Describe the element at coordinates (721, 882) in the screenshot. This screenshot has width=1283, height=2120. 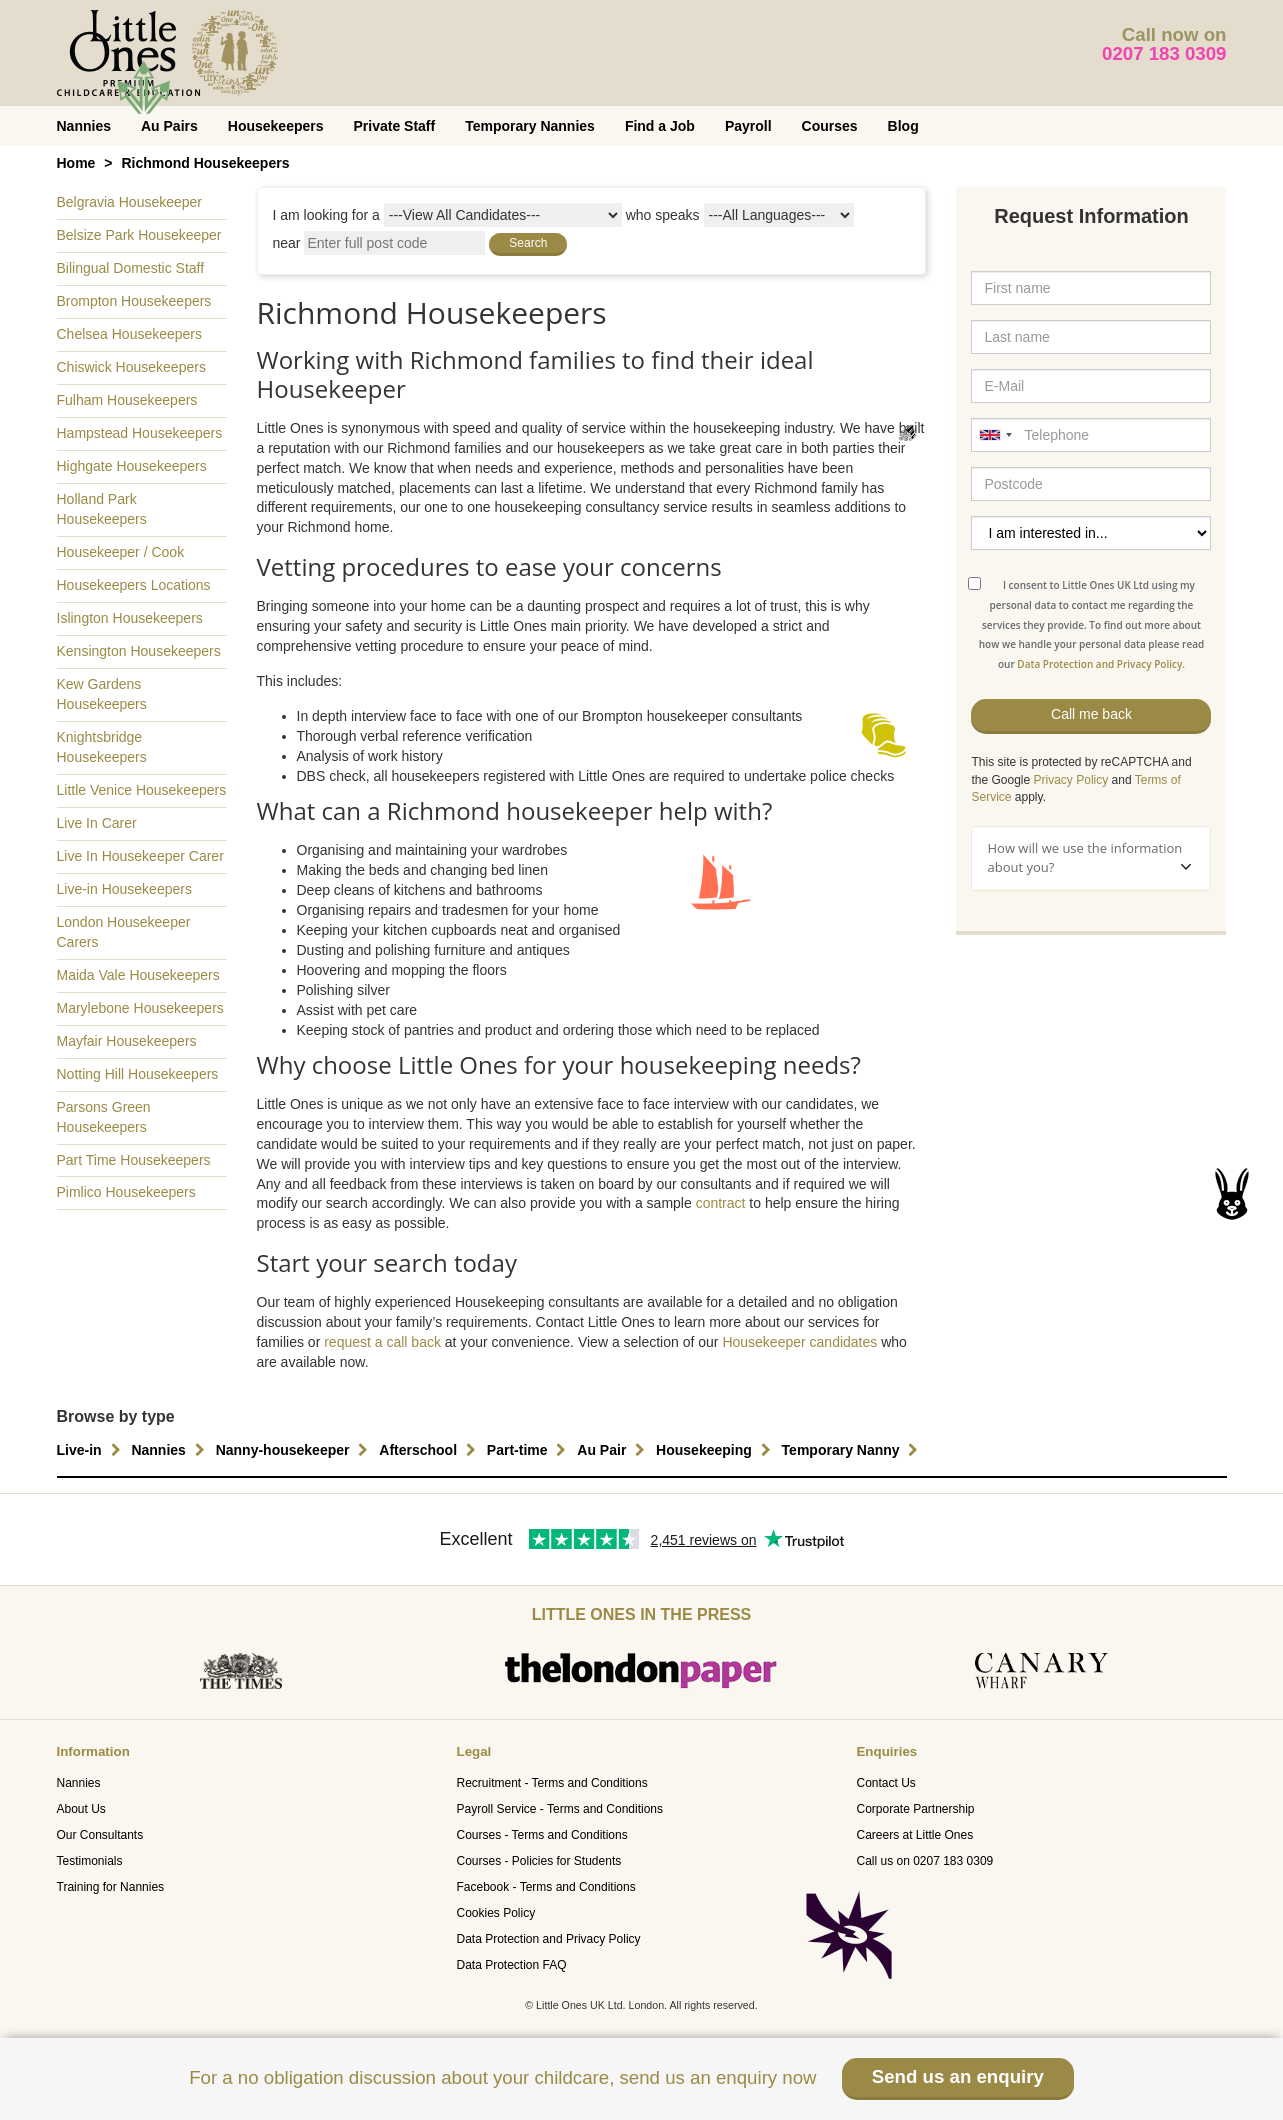
I see `select a sailing boat or nautical vessel` at that location.